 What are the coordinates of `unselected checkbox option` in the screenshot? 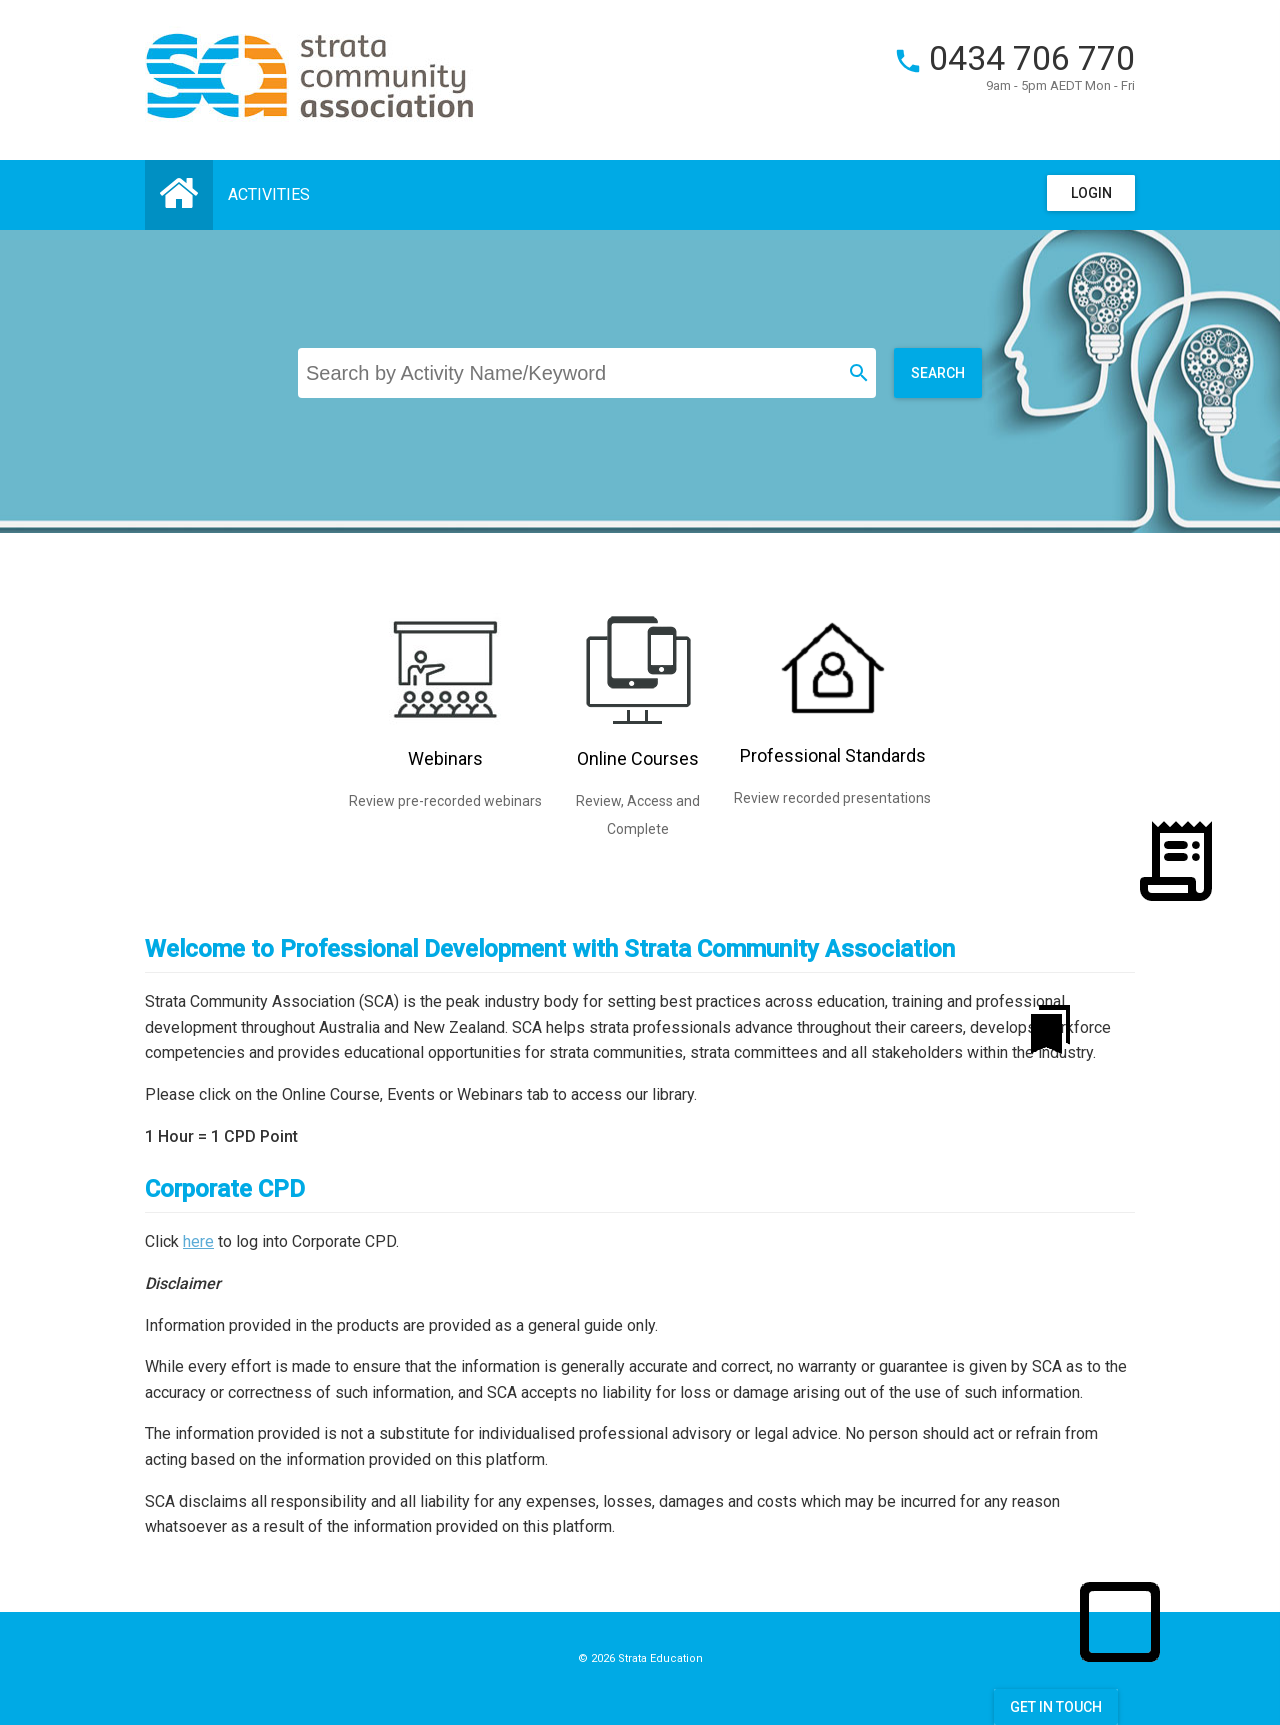 It's located at (1120, 1622).